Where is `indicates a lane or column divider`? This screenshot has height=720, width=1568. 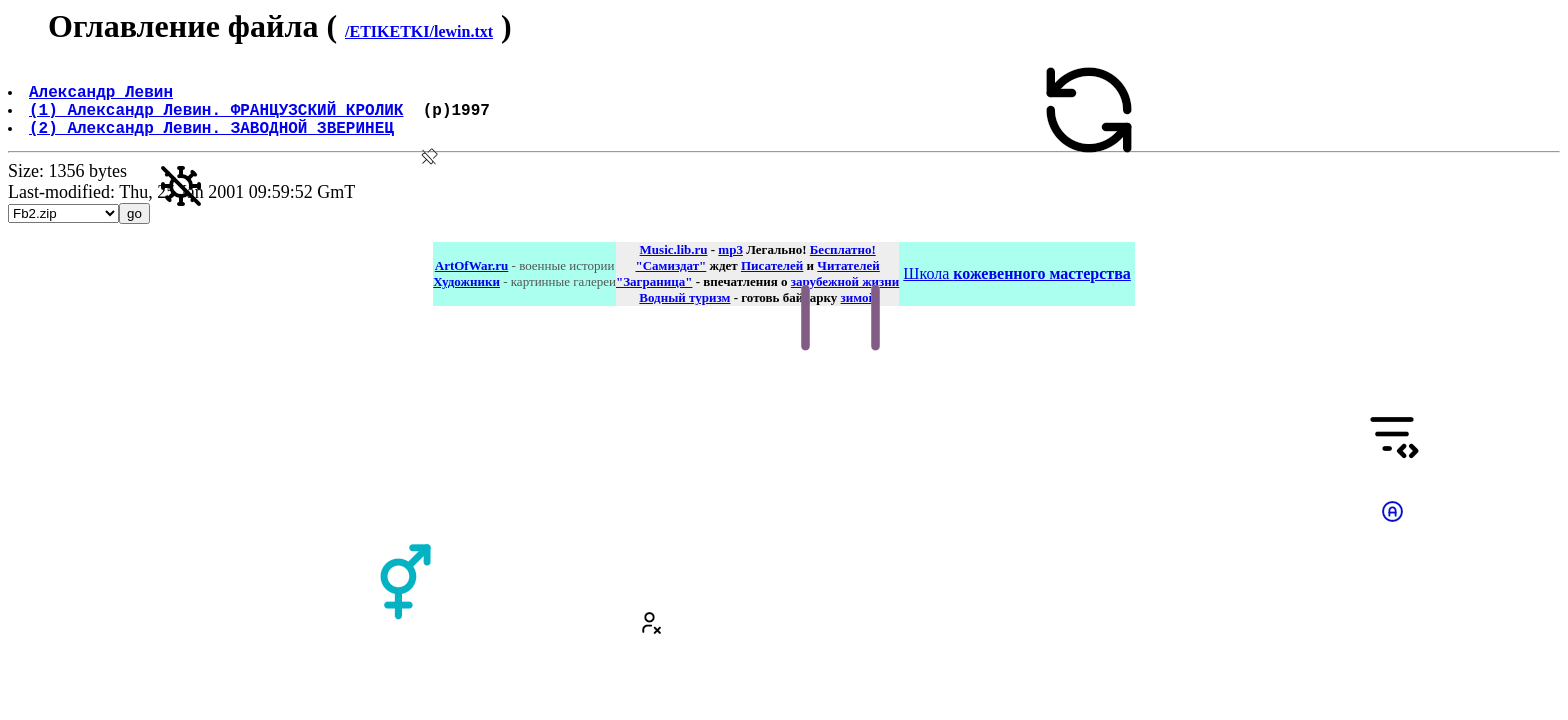 indicates a lane or column divider is located at coordinates (840, 315).